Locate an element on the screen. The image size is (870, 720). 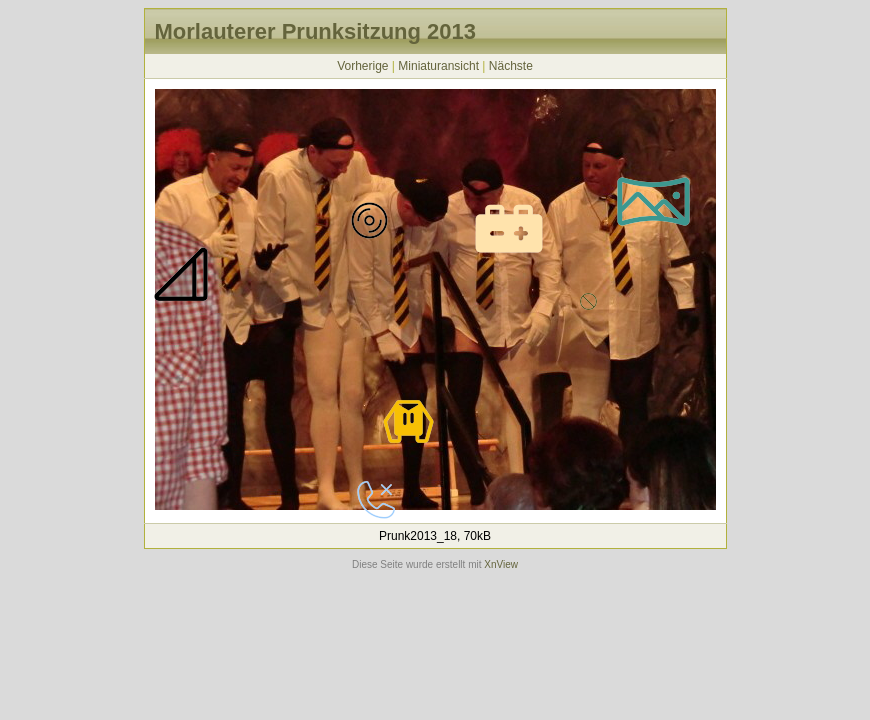
browse clothing or apparel items is located at coordinates (408, 421).